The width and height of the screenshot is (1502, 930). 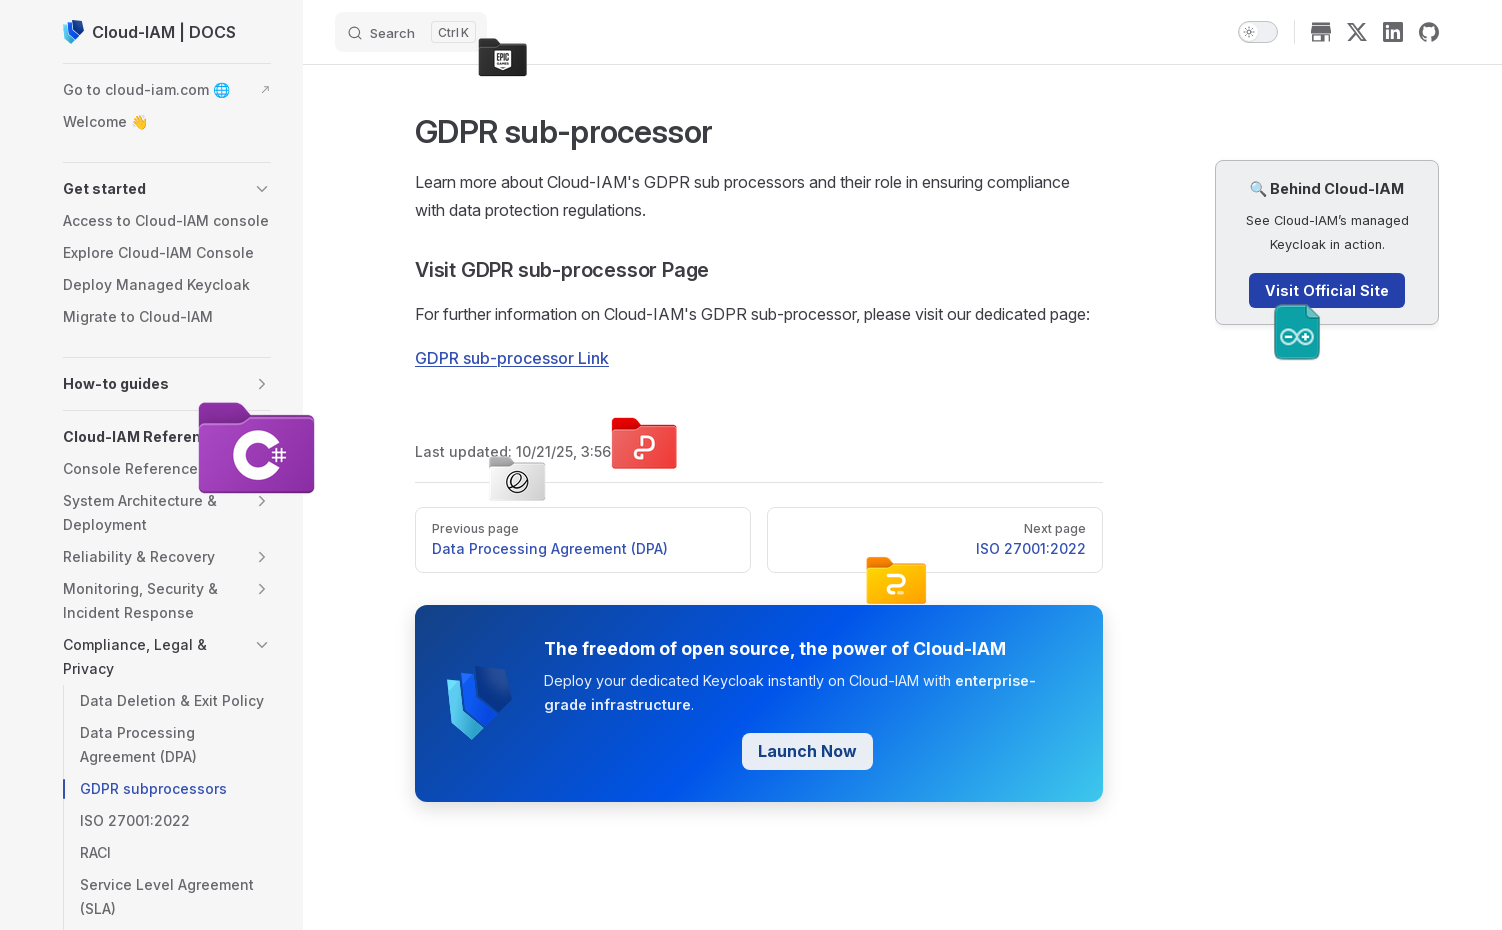 I want to click on open wondershare edrawproj project files folder, so click(x=896, y=582).